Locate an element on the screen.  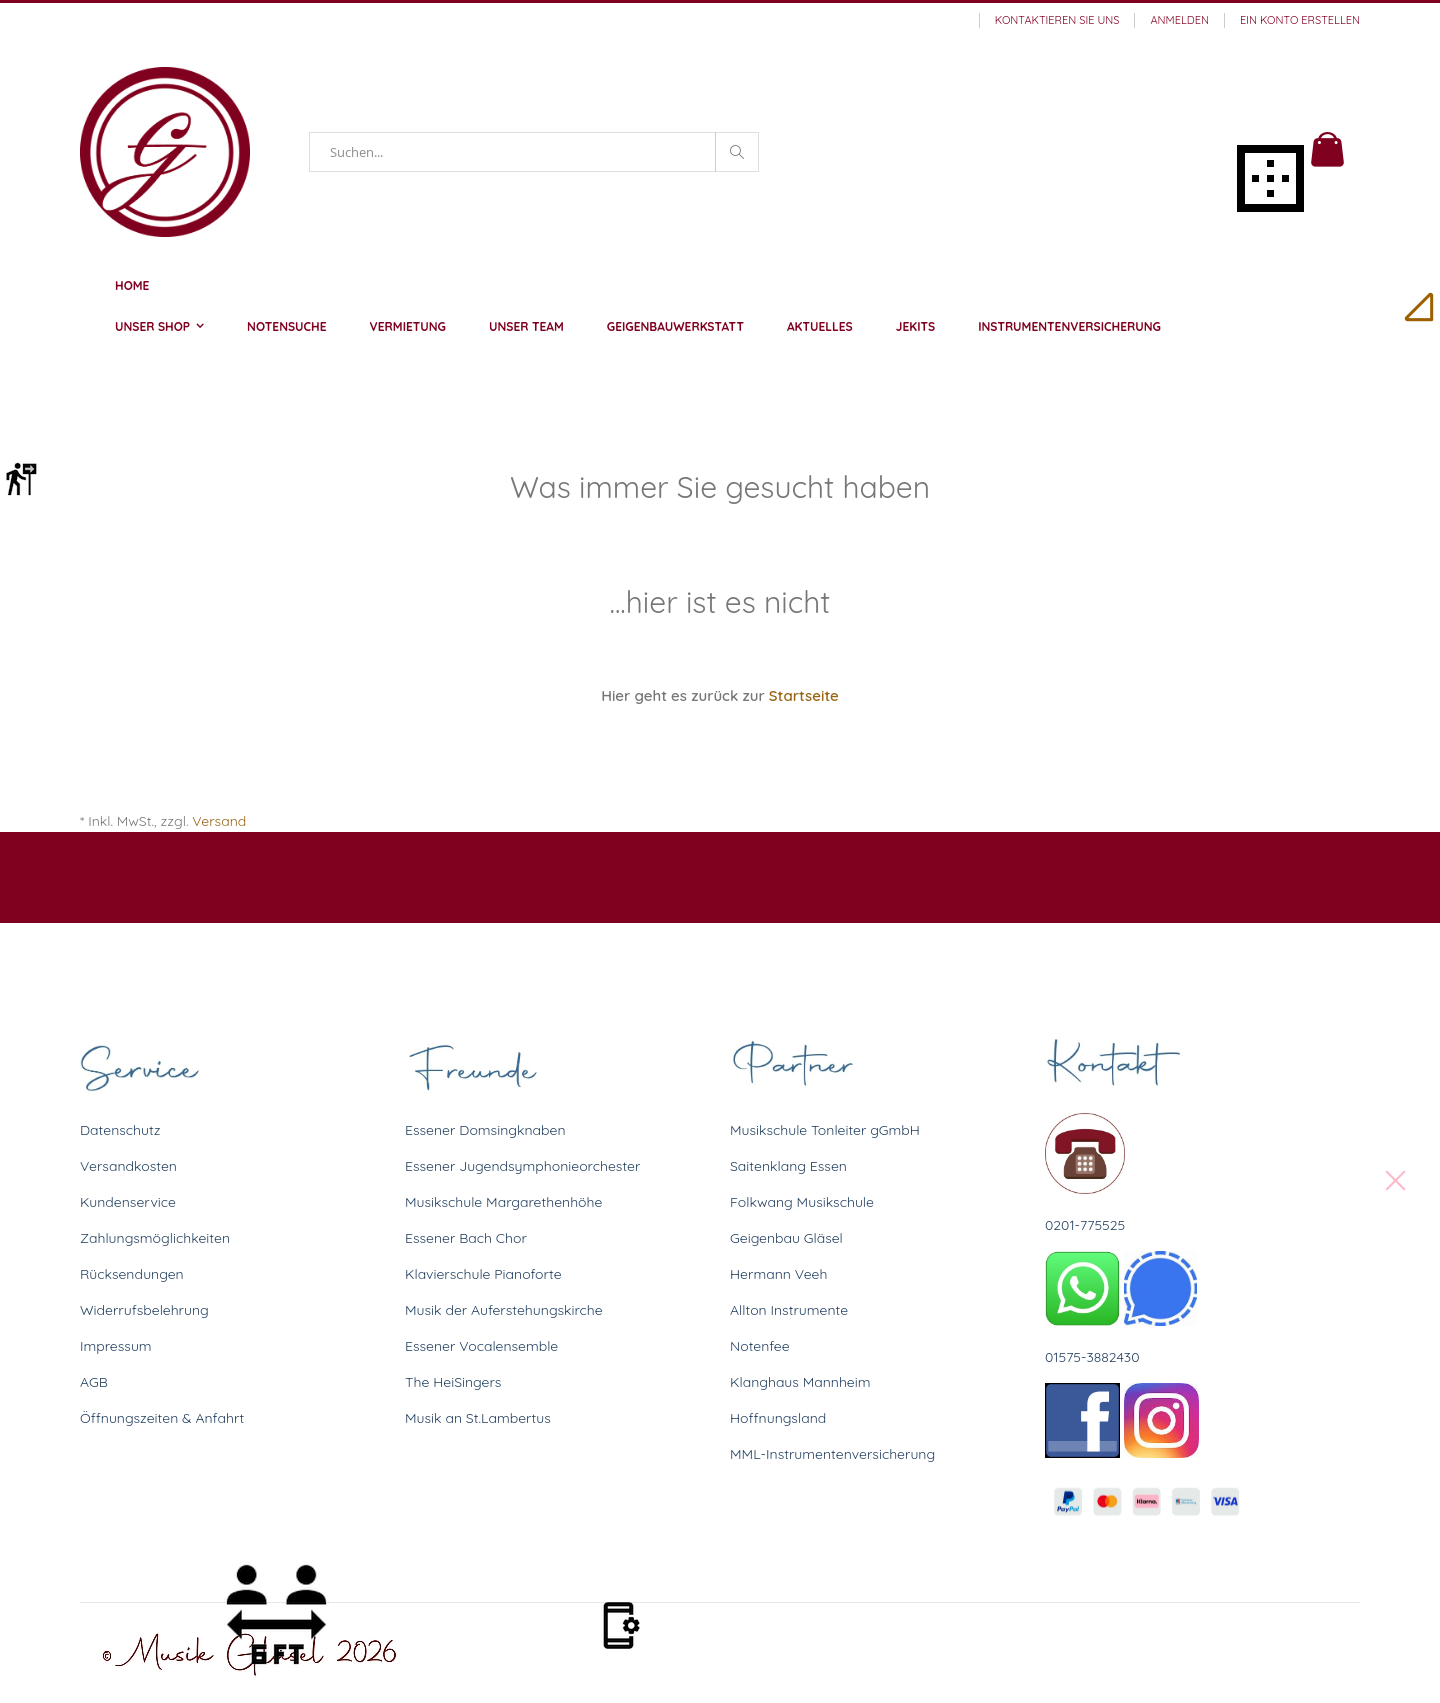
apply outer border to selected cells is located at coordinates (1270, 178).